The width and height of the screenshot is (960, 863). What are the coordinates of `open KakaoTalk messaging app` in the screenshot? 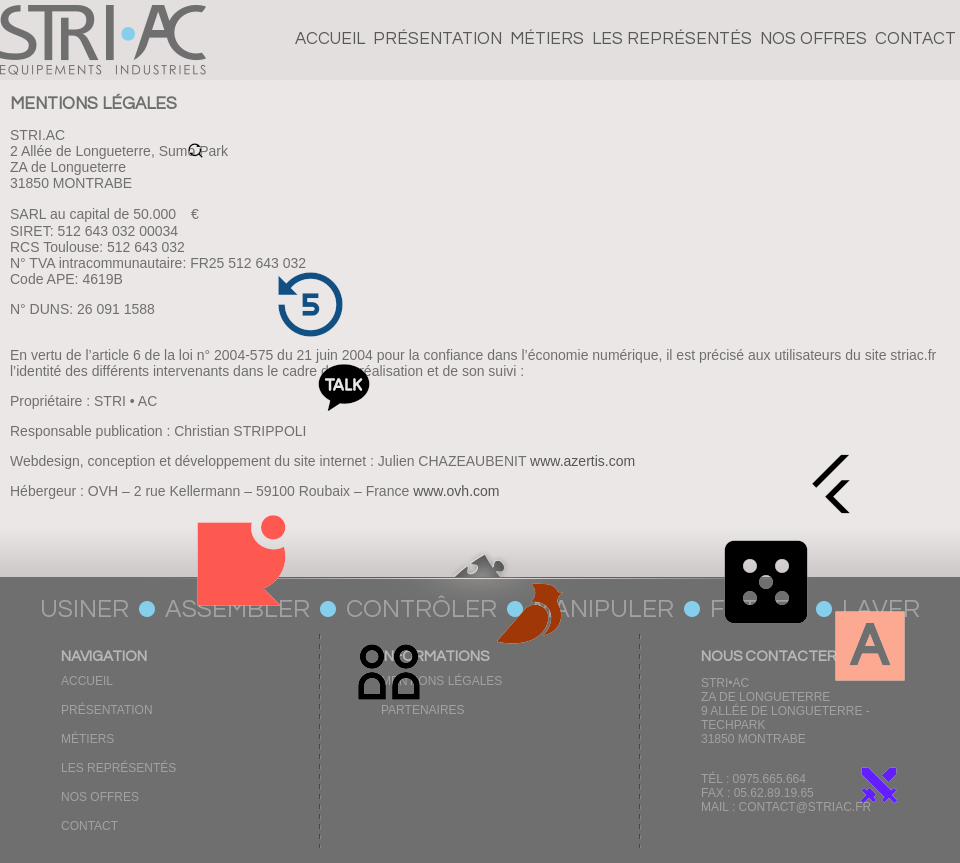 It's located at (344, 386).